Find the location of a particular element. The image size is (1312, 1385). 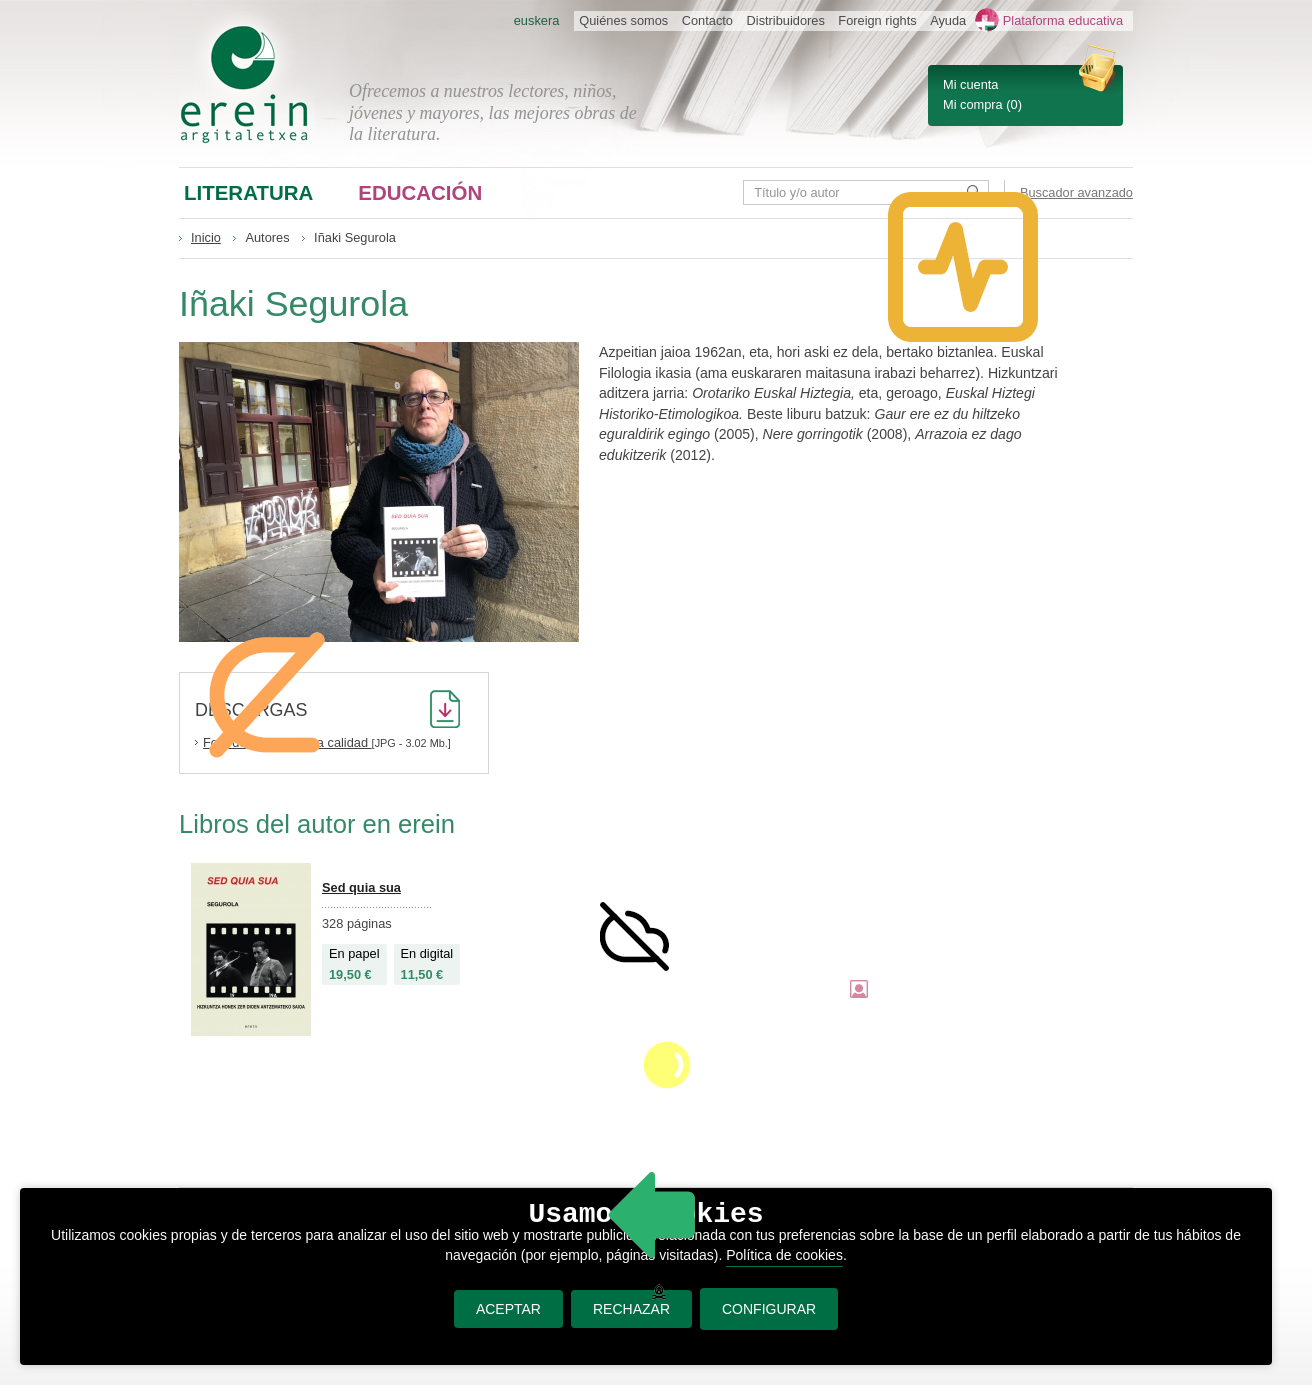

view activity or system status is located at coordinates (963, 267).